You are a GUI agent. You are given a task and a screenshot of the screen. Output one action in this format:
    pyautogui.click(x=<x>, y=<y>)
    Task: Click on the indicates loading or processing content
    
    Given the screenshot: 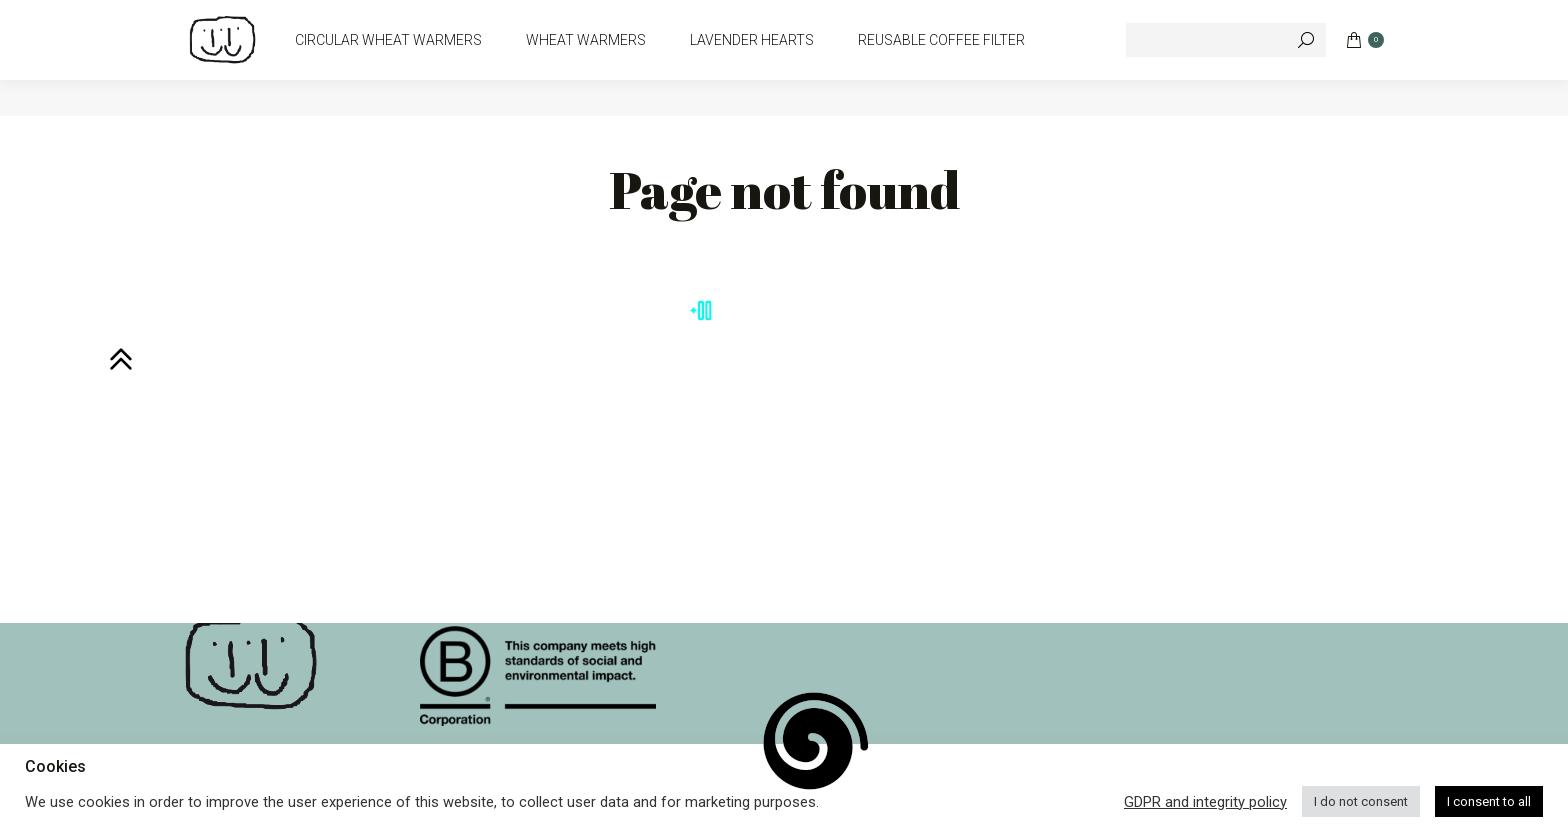 What is the action you would take?
    pyautogui.click(x=810, y=739)
    